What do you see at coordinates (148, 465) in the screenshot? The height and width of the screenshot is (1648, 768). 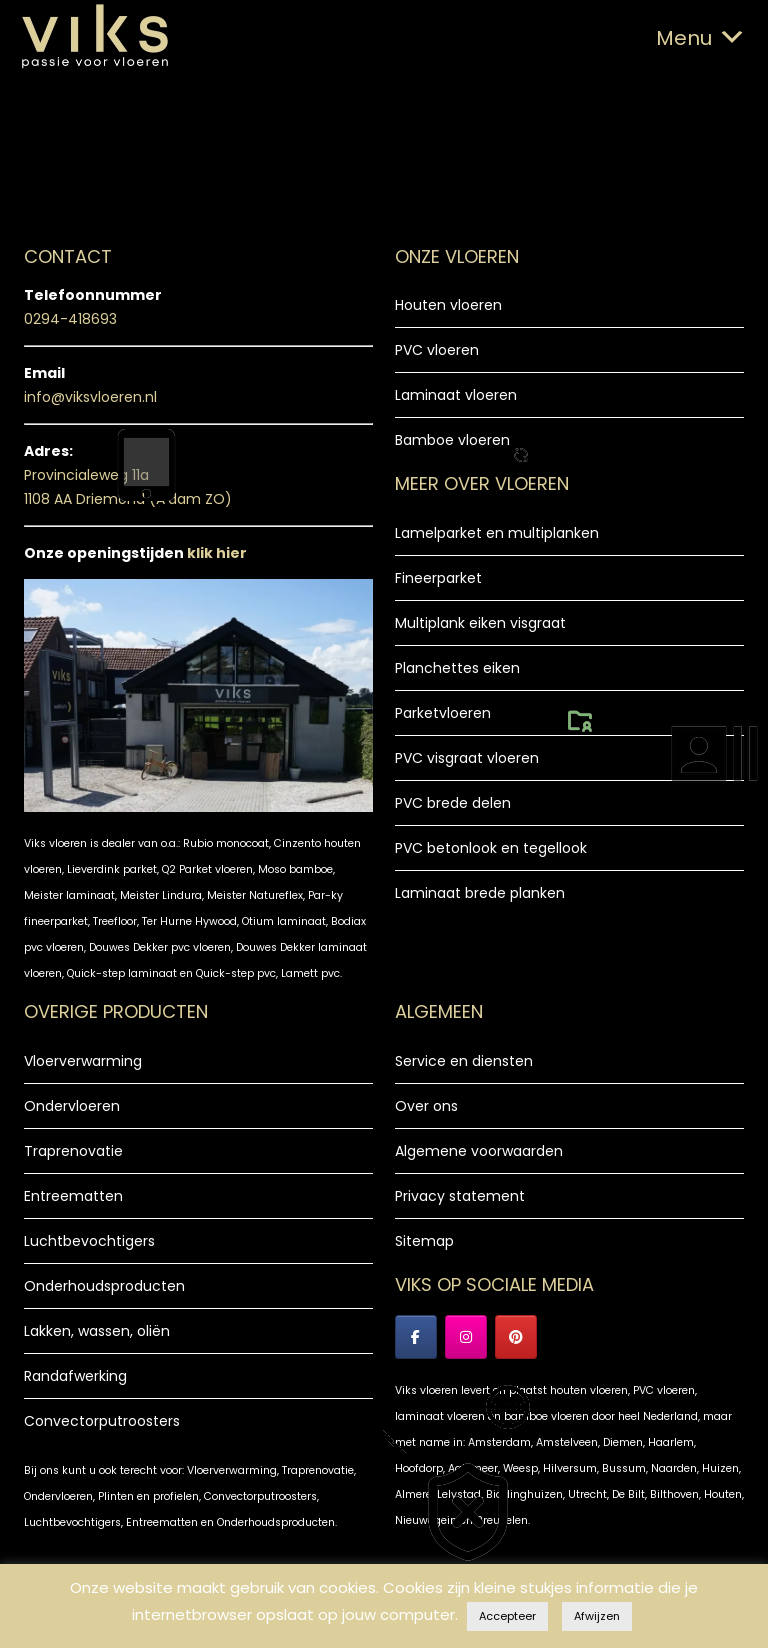 I see `switch to tablet view` at bounding box center [148, 465].